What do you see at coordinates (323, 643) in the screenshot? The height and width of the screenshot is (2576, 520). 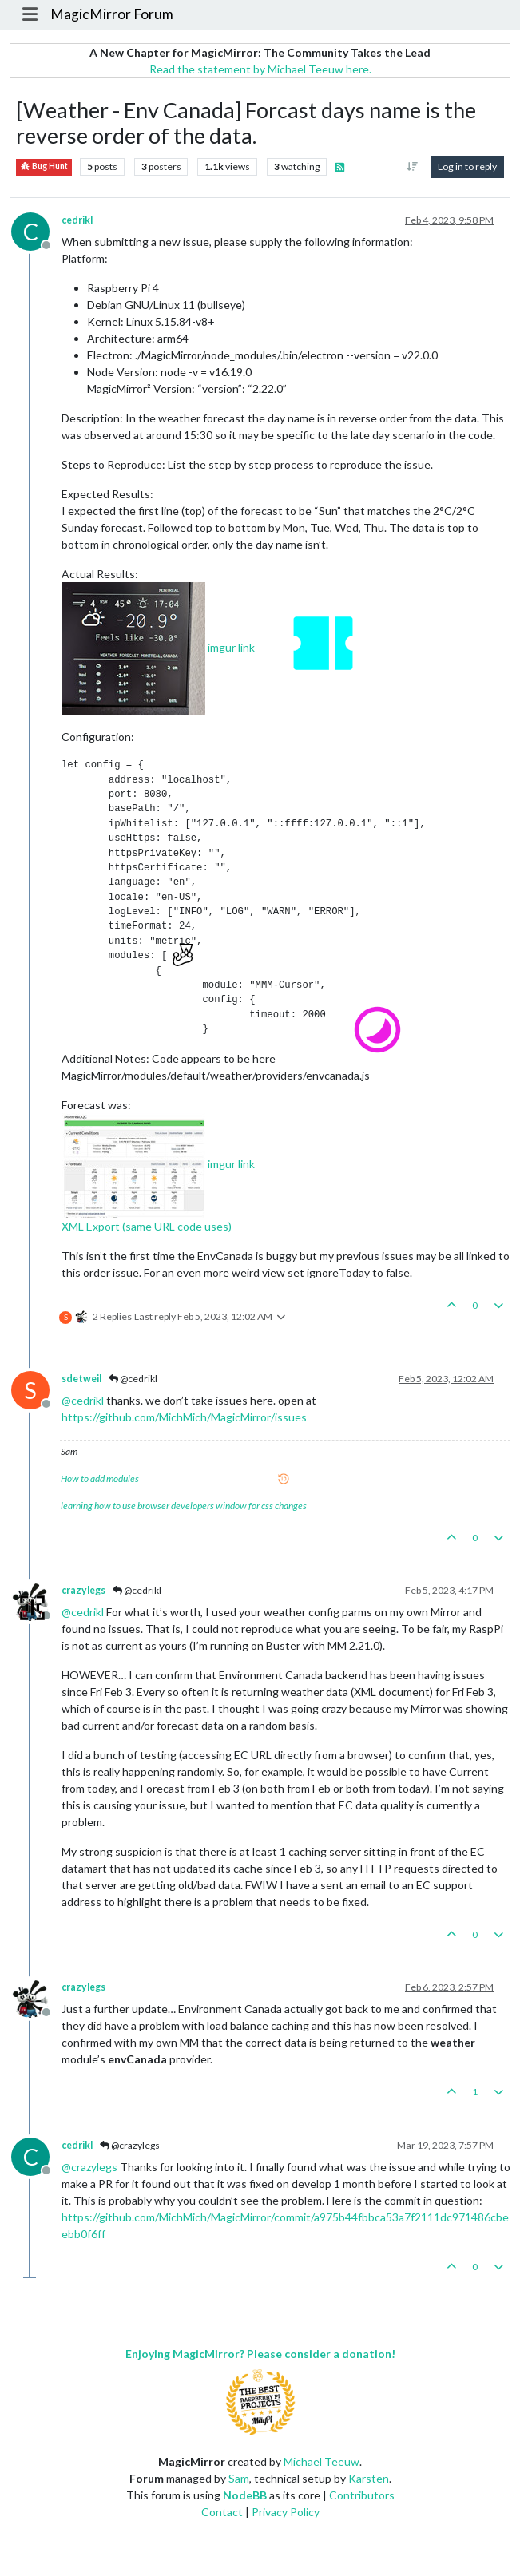 I see `view available coupons or discounts` at bounding box center [323, 643].